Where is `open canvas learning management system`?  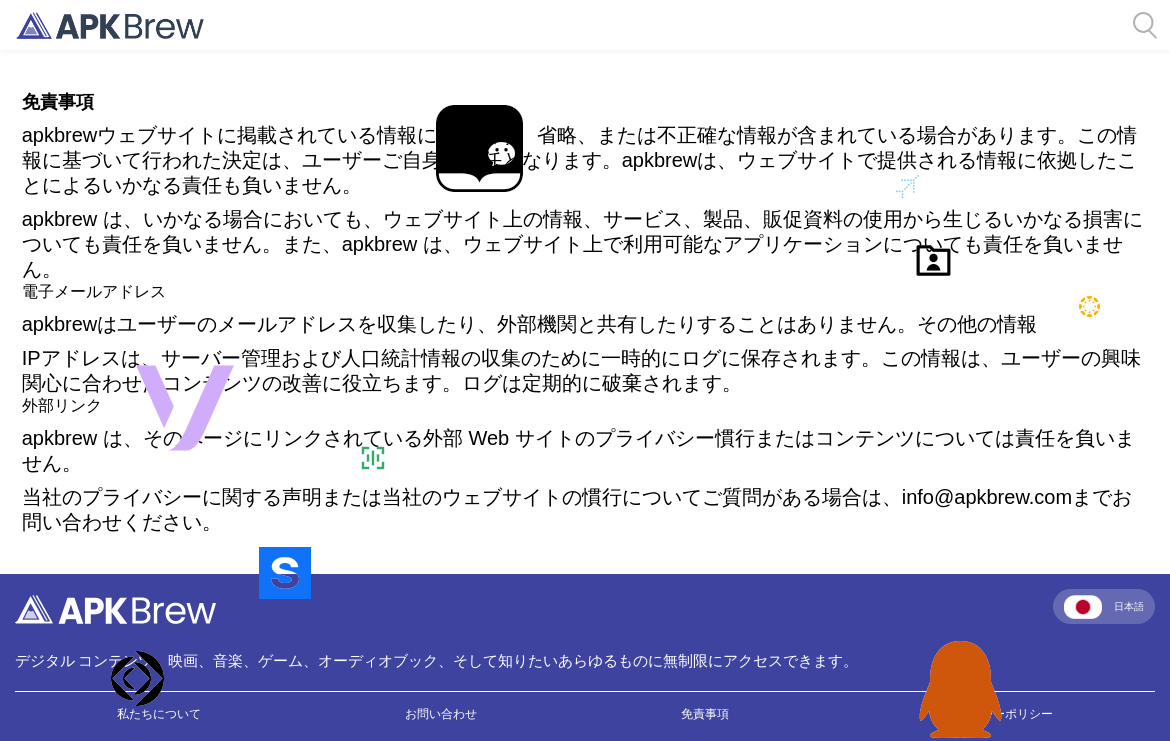
open canvas learning management system is located at coordinates (1089, 306).